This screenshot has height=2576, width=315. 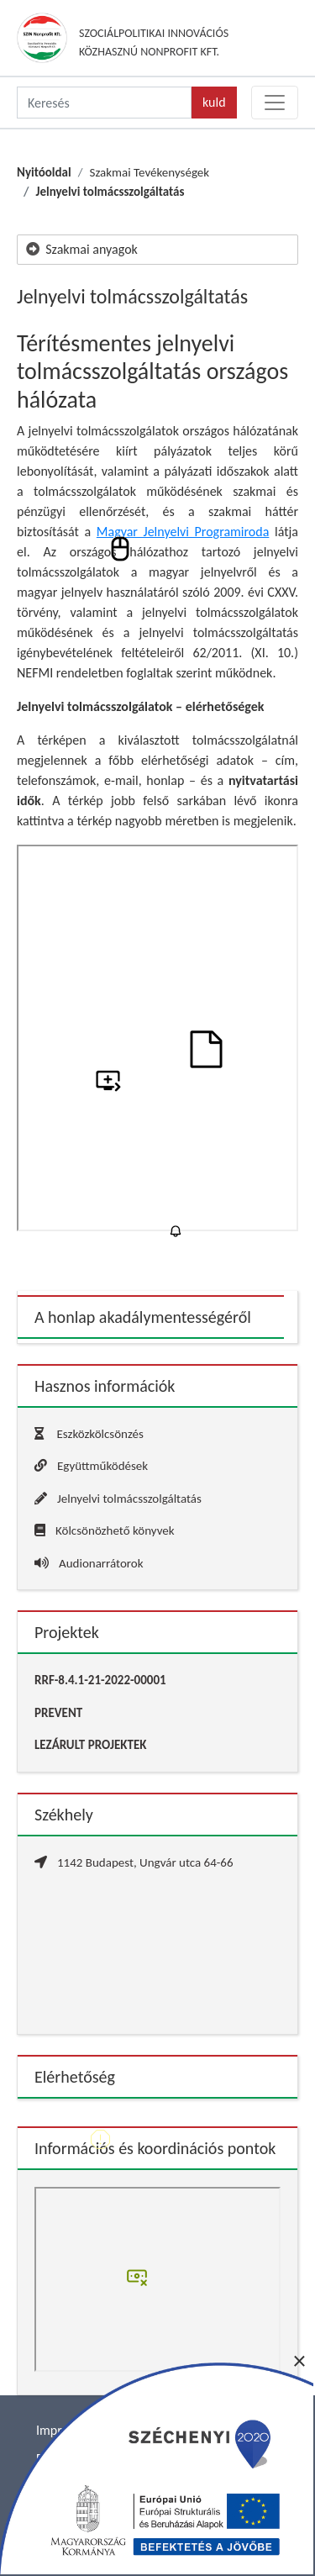 What do you see at coordinates (120, 549) in the screenshot?
I see `indicates mouse input device connected` at bounding box center [120, 549].